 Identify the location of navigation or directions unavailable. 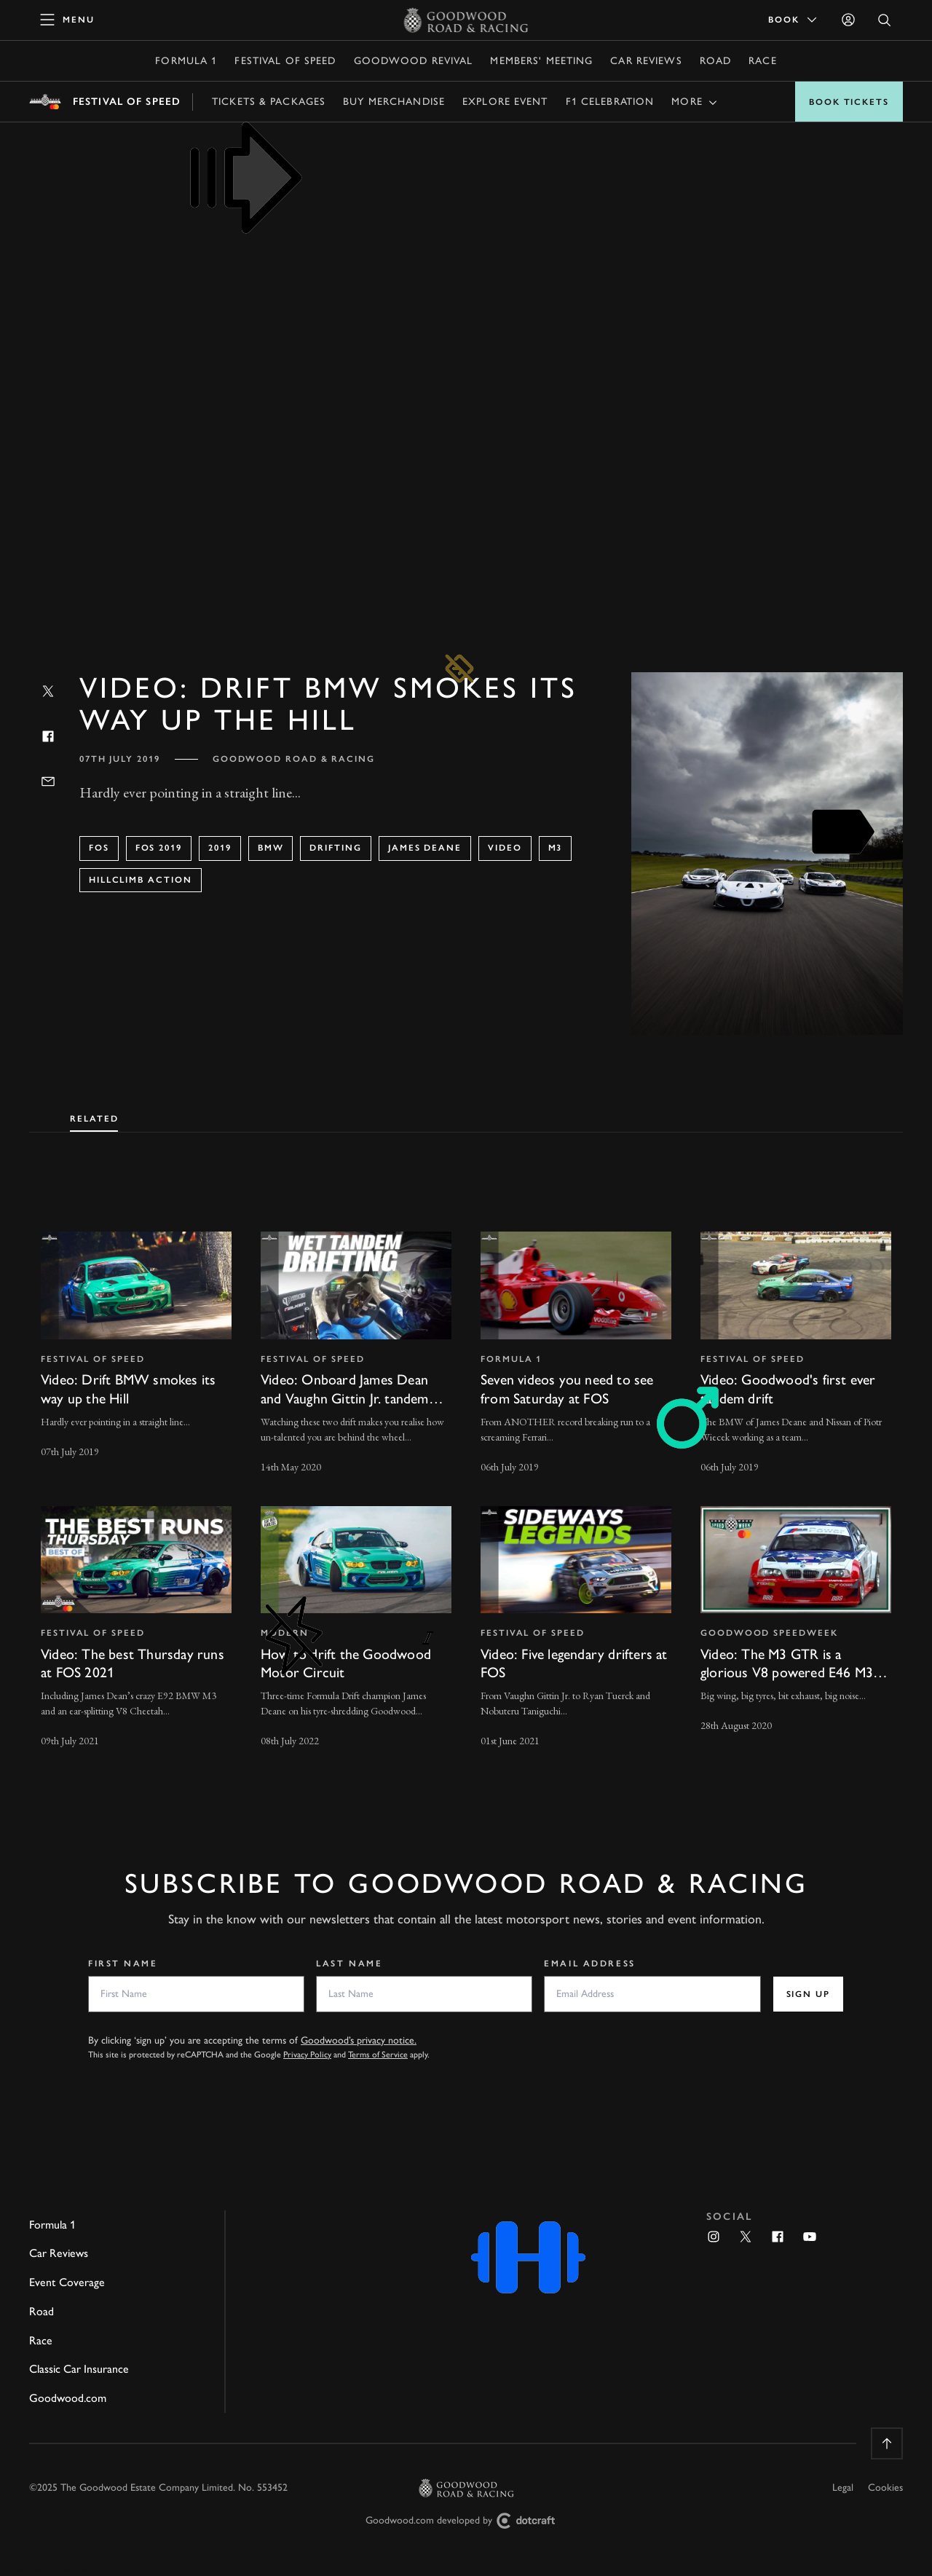
(459, 669).